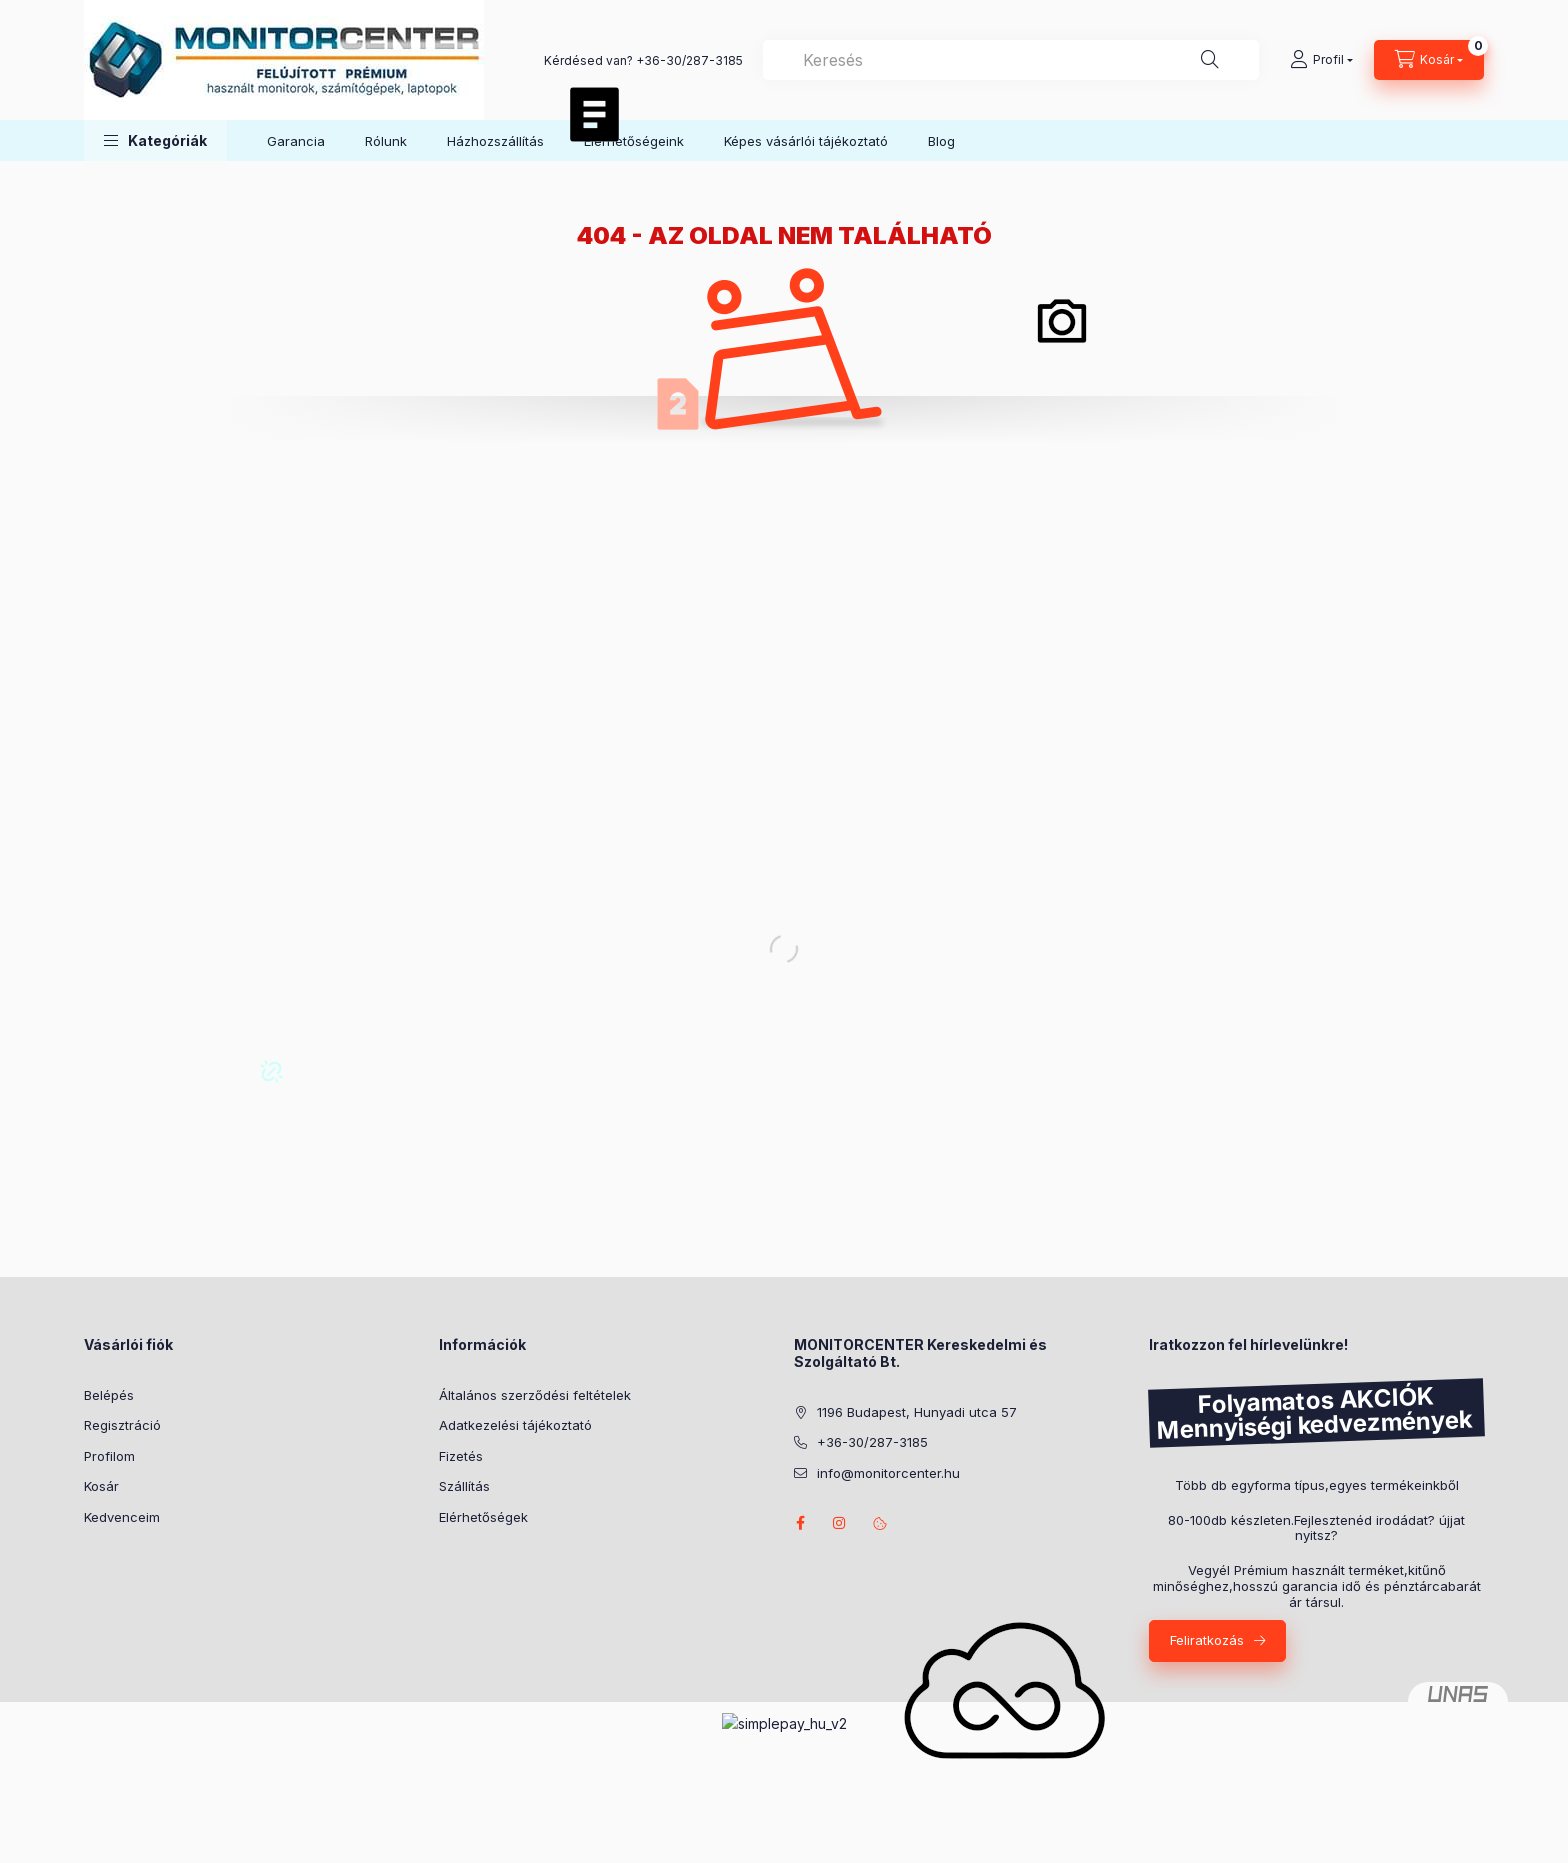  What do you see at coordinates (594, 114) in the screenshot?
I see `view document list or file directory` at bounding box center [594, 114].